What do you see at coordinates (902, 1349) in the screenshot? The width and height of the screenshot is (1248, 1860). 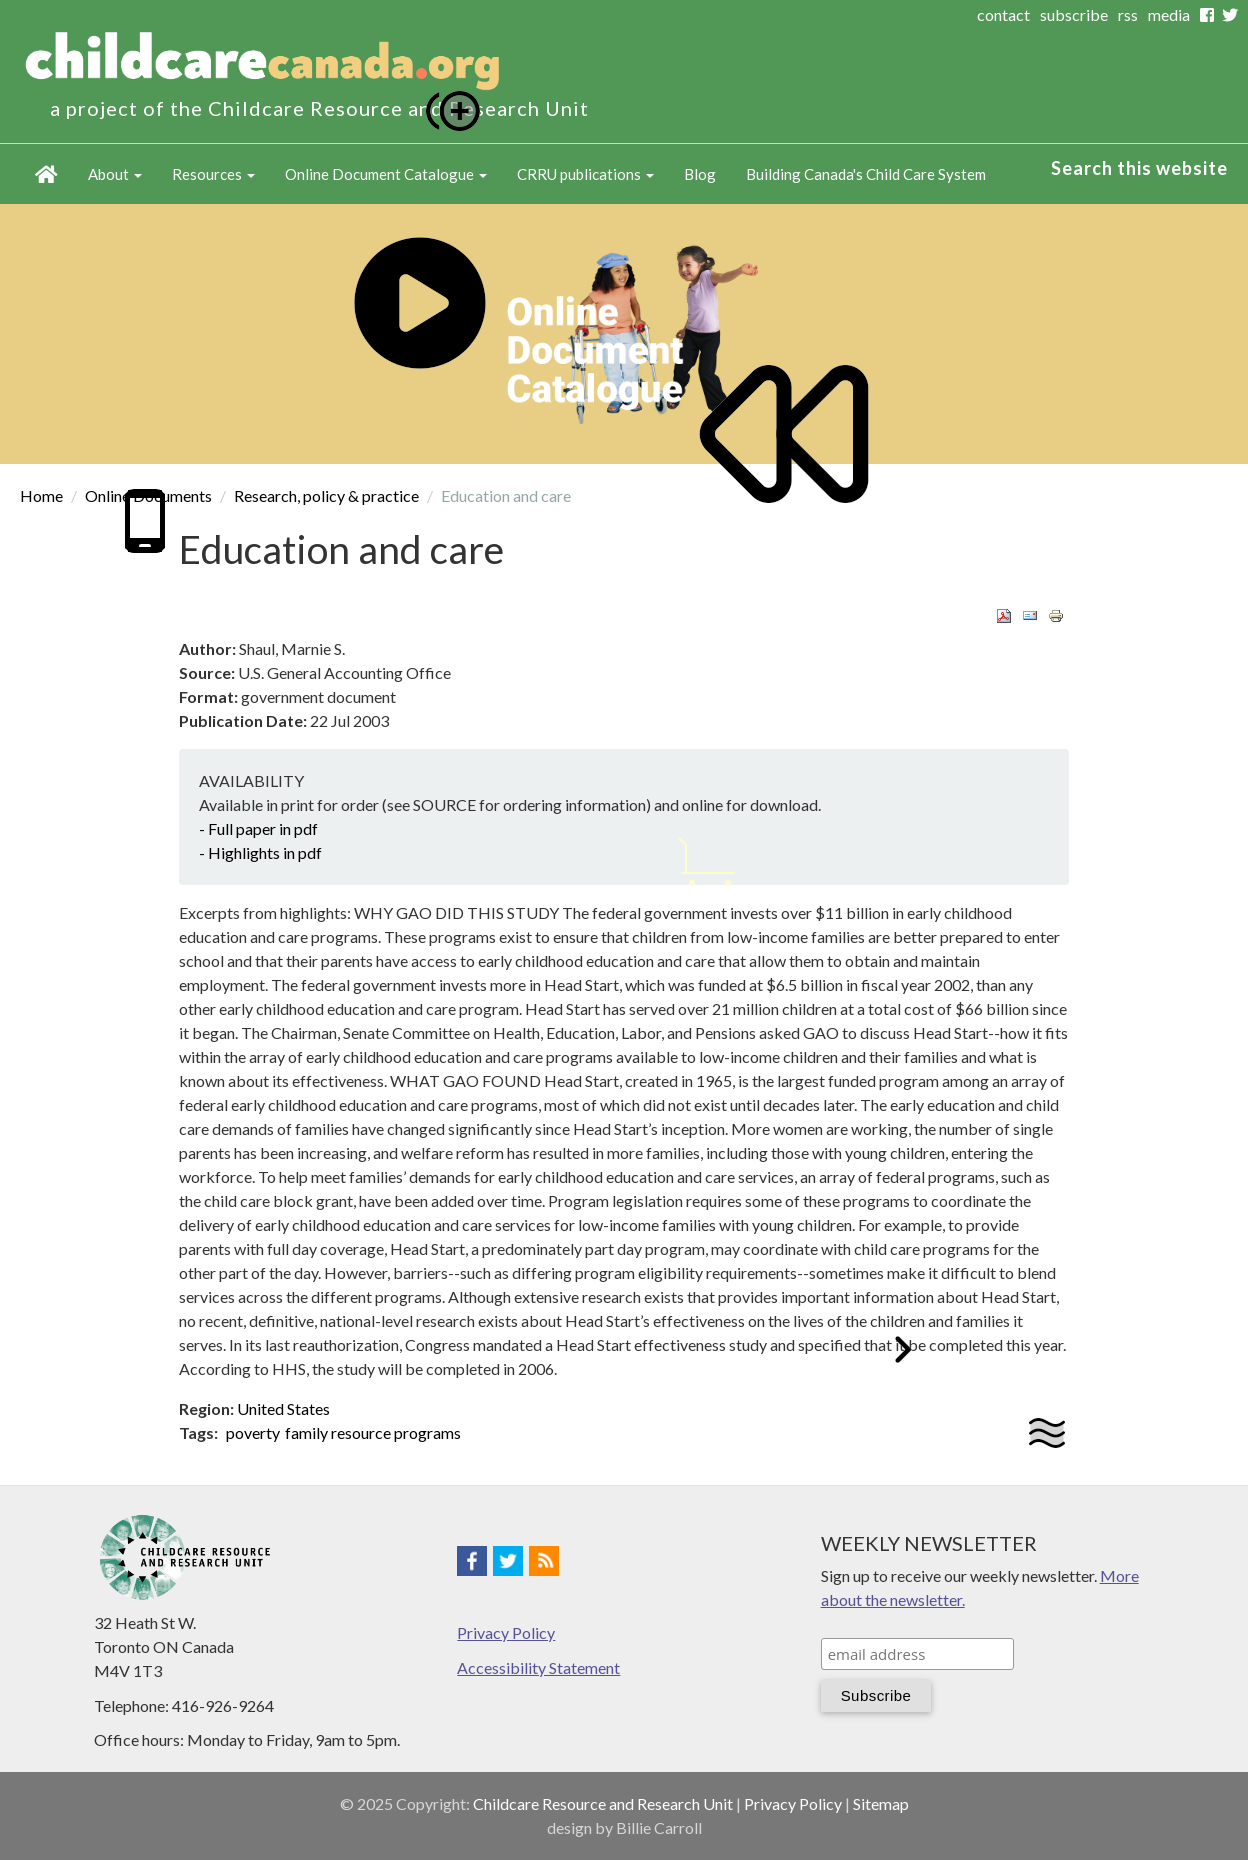 I see `go to the next item or page` at bounding box center [902, 1349].